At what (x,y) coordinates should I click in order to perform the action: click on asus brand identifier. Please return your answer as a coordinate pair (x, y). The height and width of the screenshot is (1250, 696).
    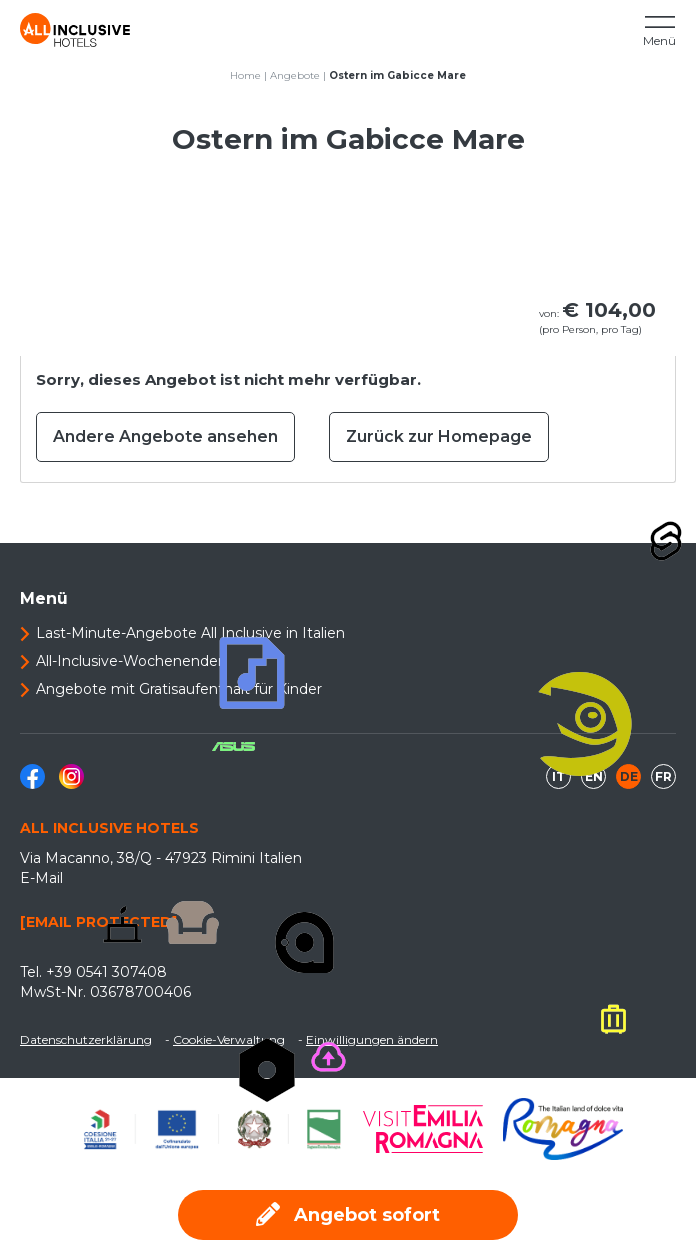
    Looking at the image, I should click on (233, 746).